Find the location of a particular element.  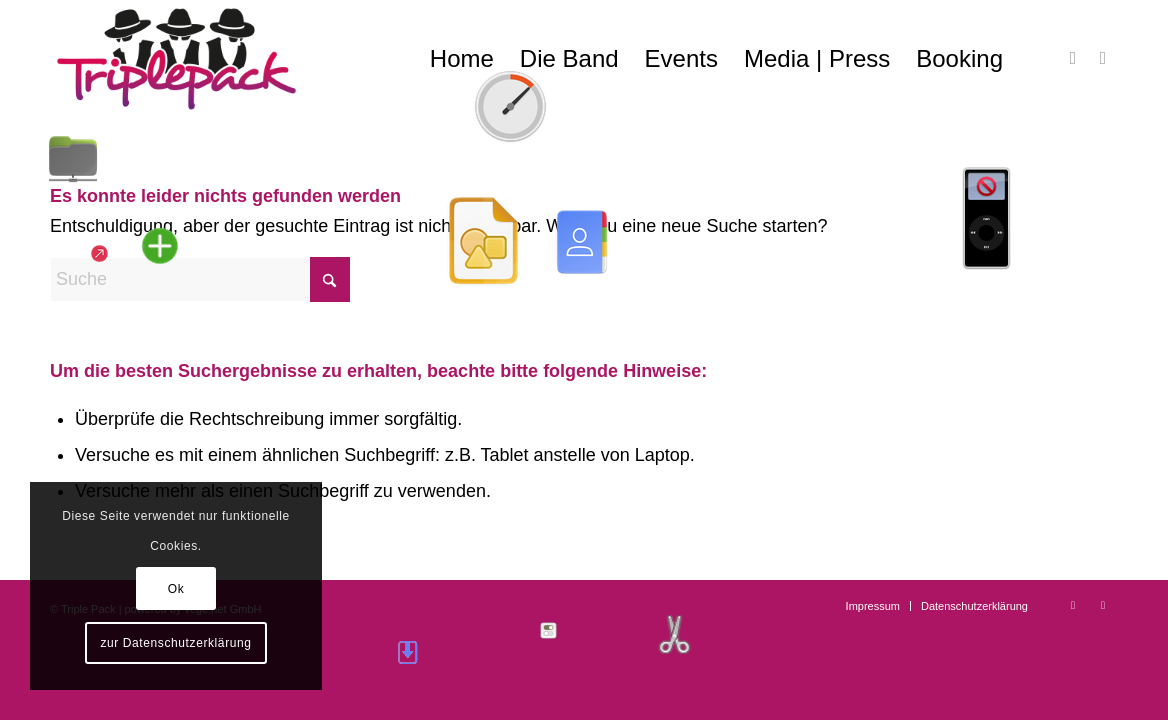

open gnome tweaks settings is located at coordinates (548, 630).